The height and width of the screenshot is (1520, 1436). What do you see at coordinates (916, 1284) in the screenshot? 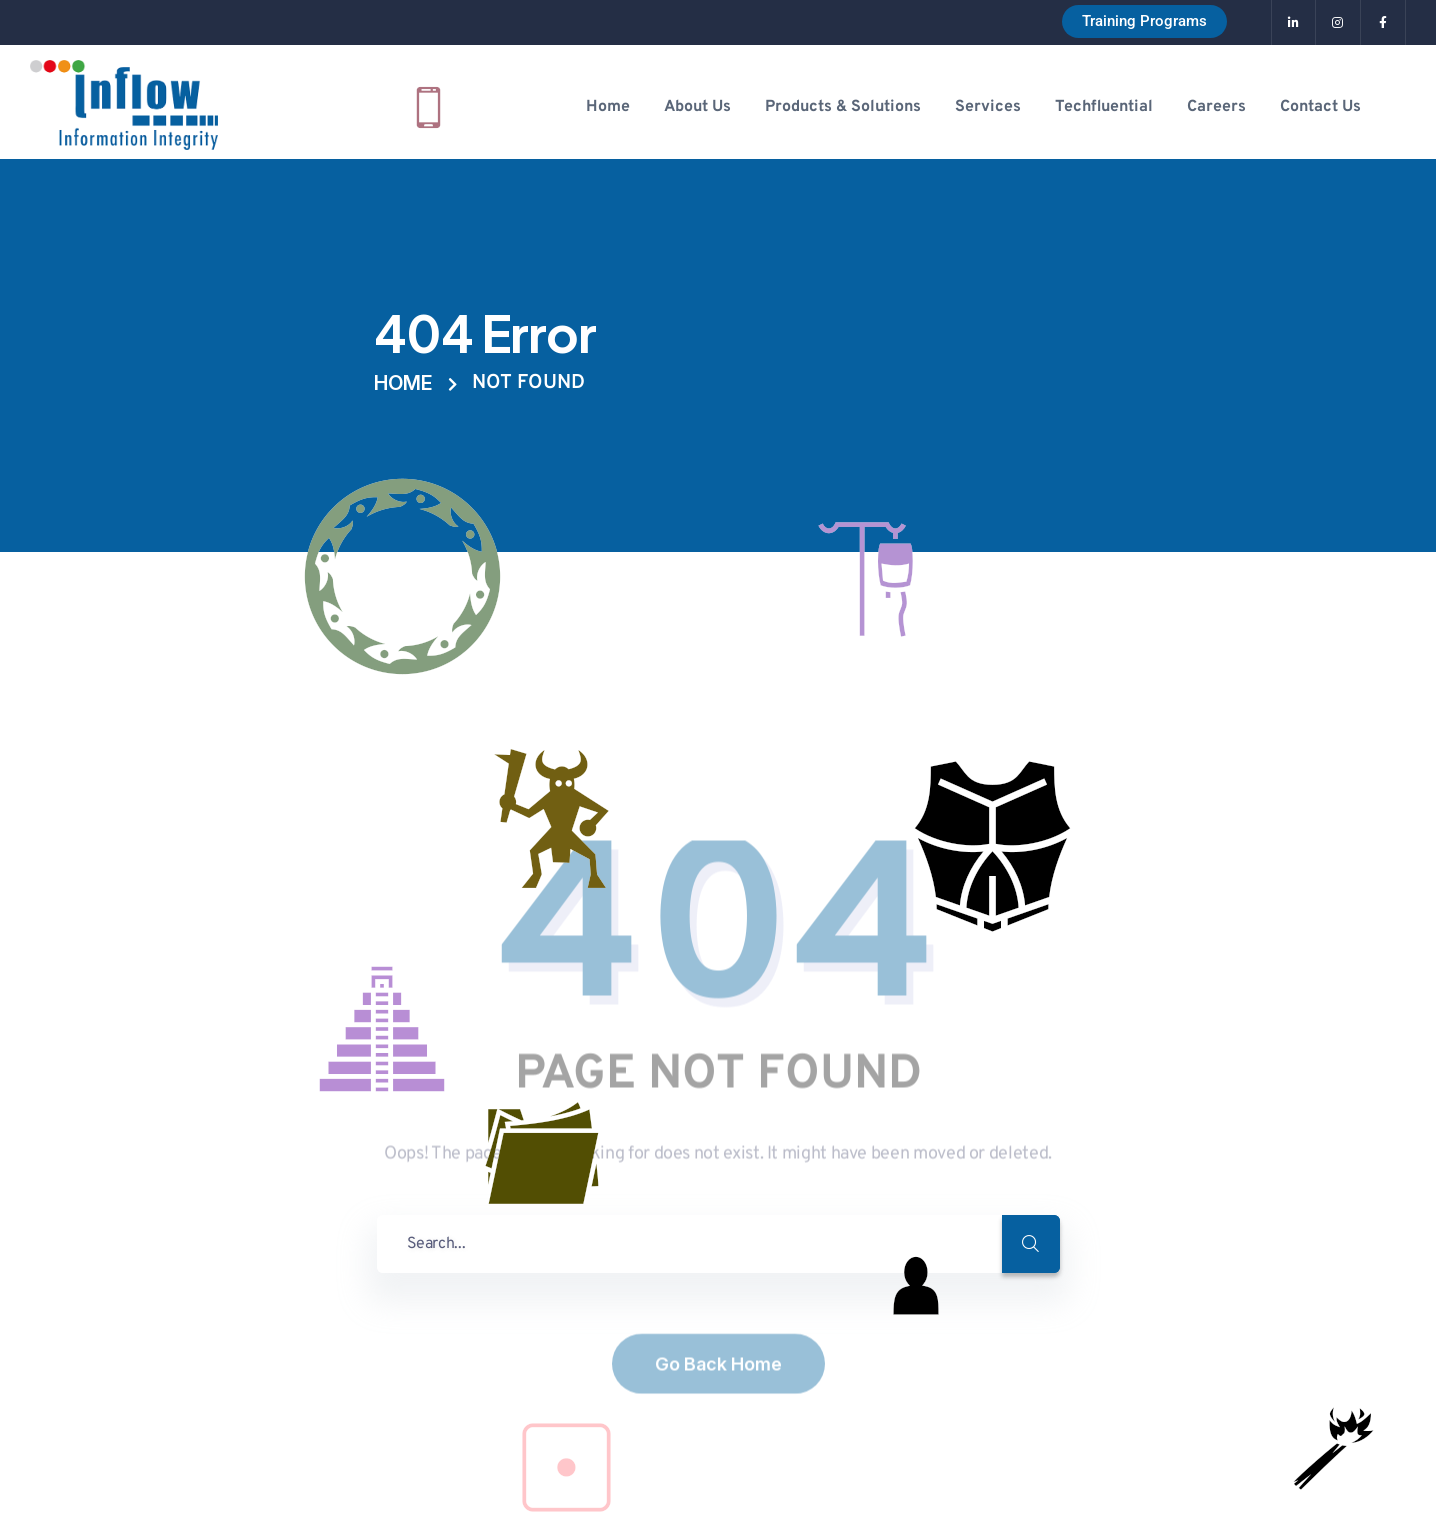
I see `view your character profile` at bounding box center [916, 1284].